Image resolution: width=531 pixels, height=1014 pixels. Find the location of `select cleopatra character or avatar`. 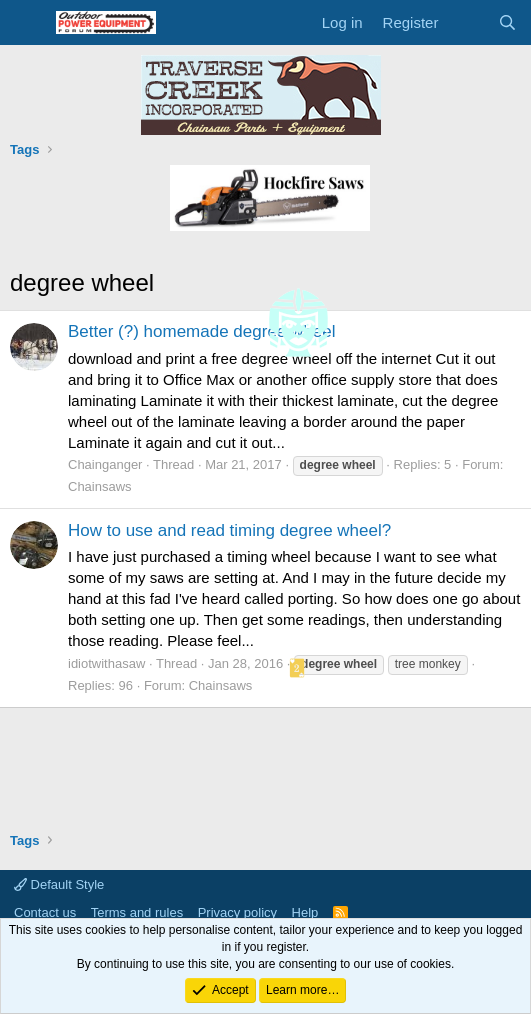

select cleopatra character or avatar is located at coordinates (298, 322).